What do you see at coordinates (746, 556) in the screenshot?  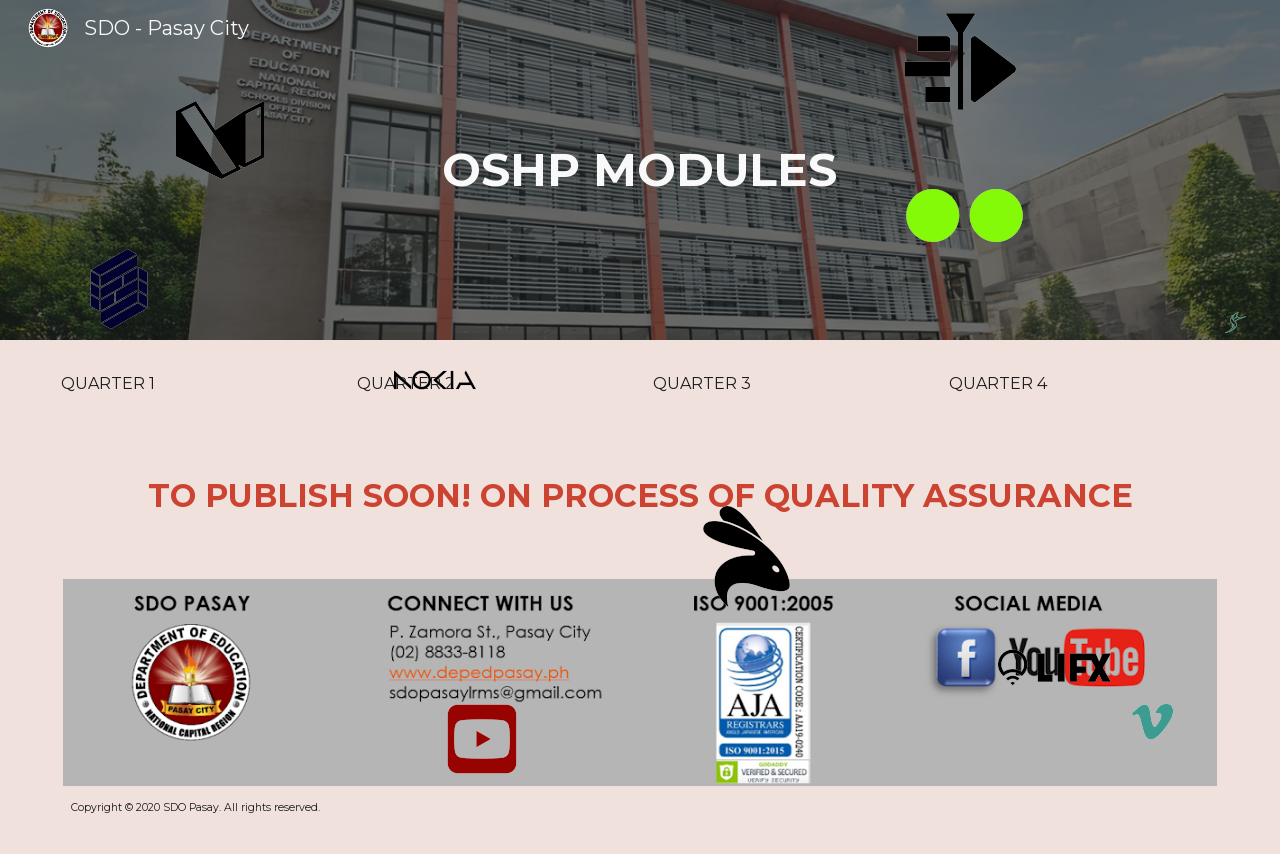 I see `keploy brand logo` at bounding box center [746, 556].